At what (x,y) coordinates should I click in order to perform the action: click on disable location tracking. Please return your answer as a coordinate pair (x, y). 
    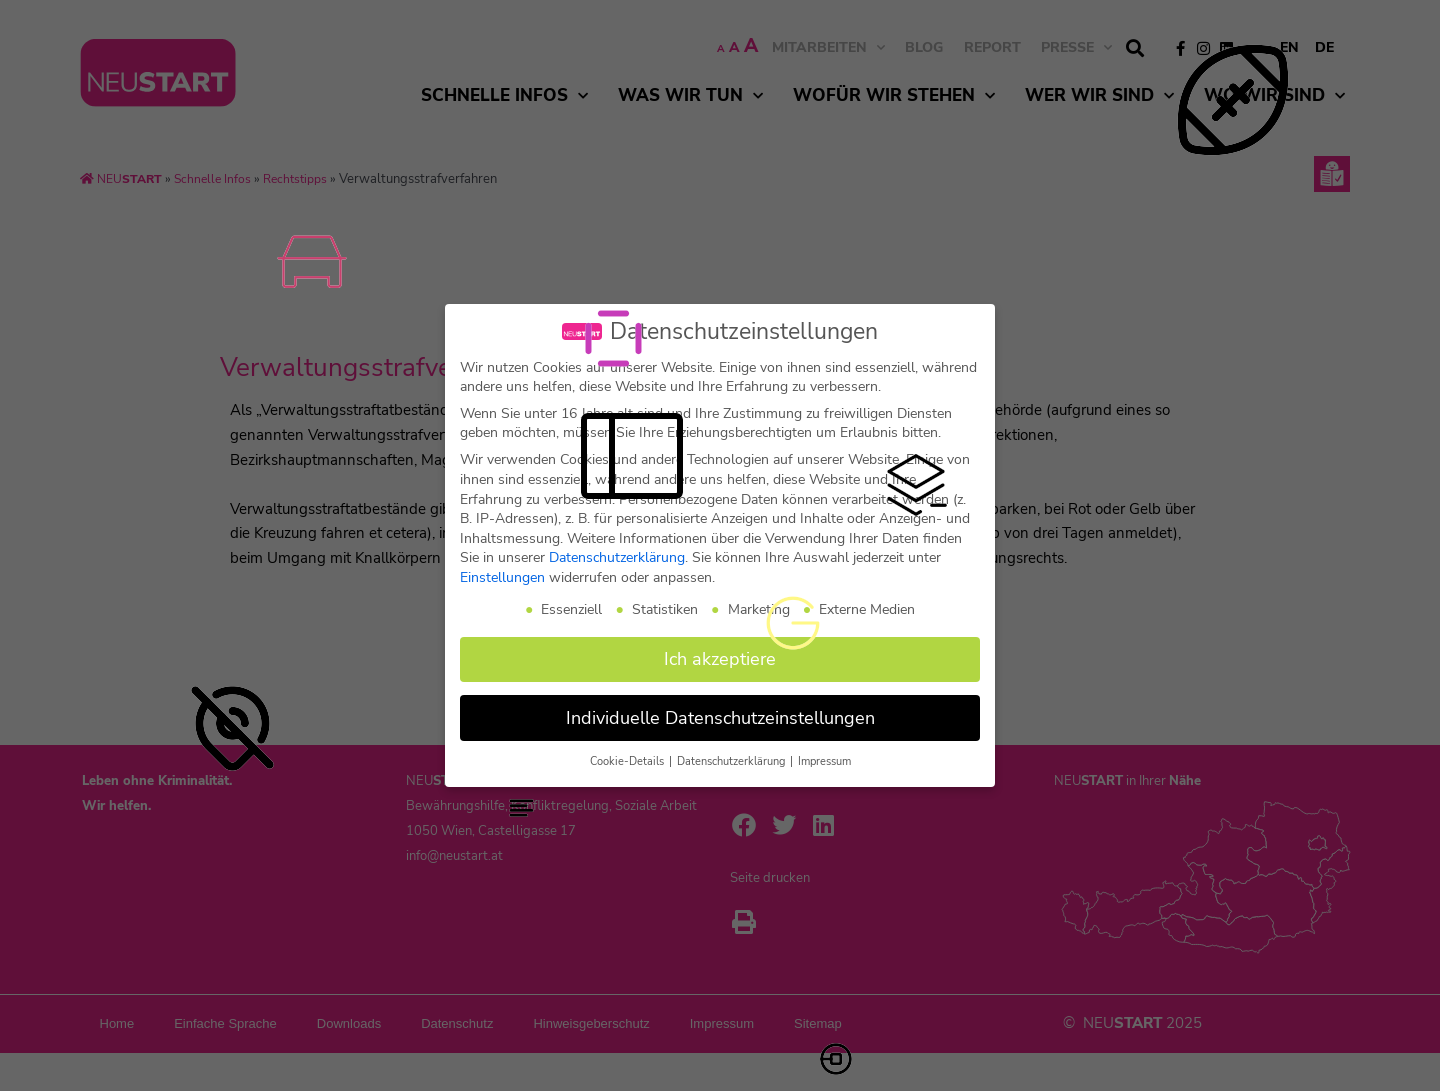
    Looking at the image, I should click on (232, 727).